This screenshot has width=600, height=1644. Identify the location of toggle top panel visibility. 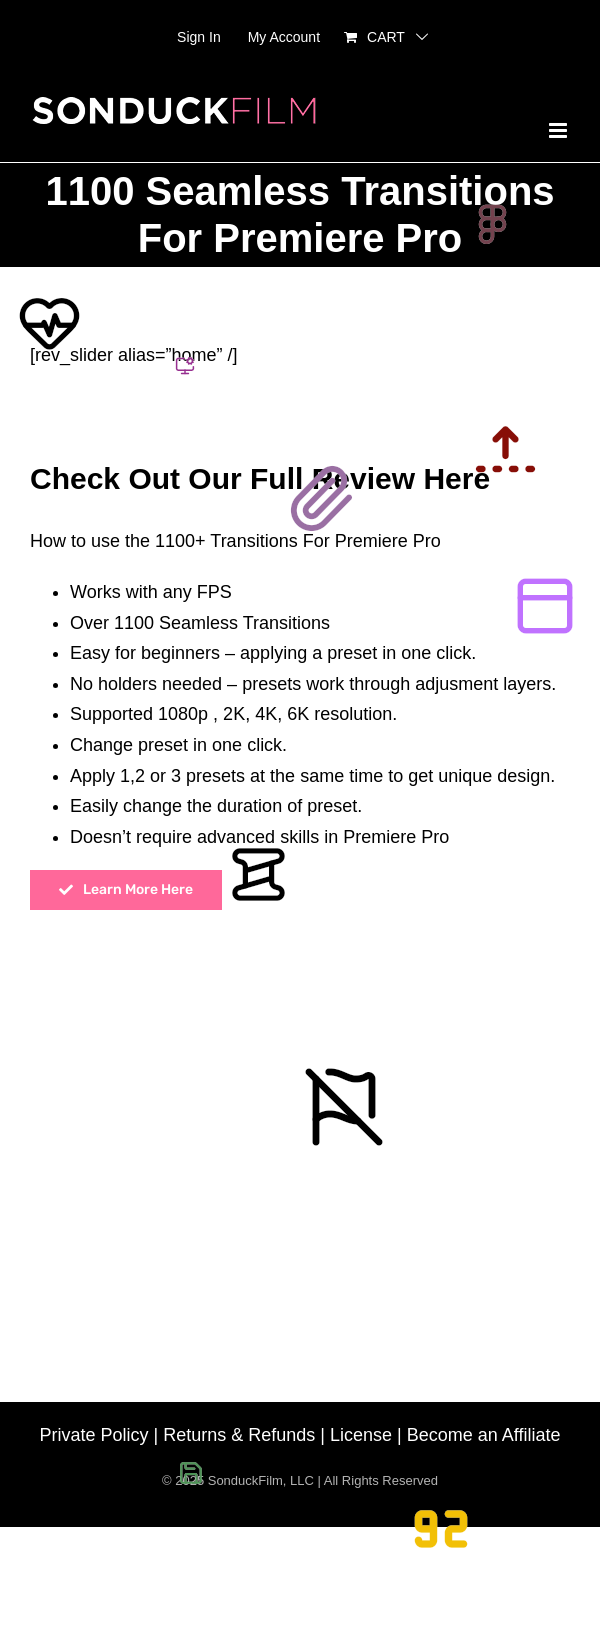
(545, 606).